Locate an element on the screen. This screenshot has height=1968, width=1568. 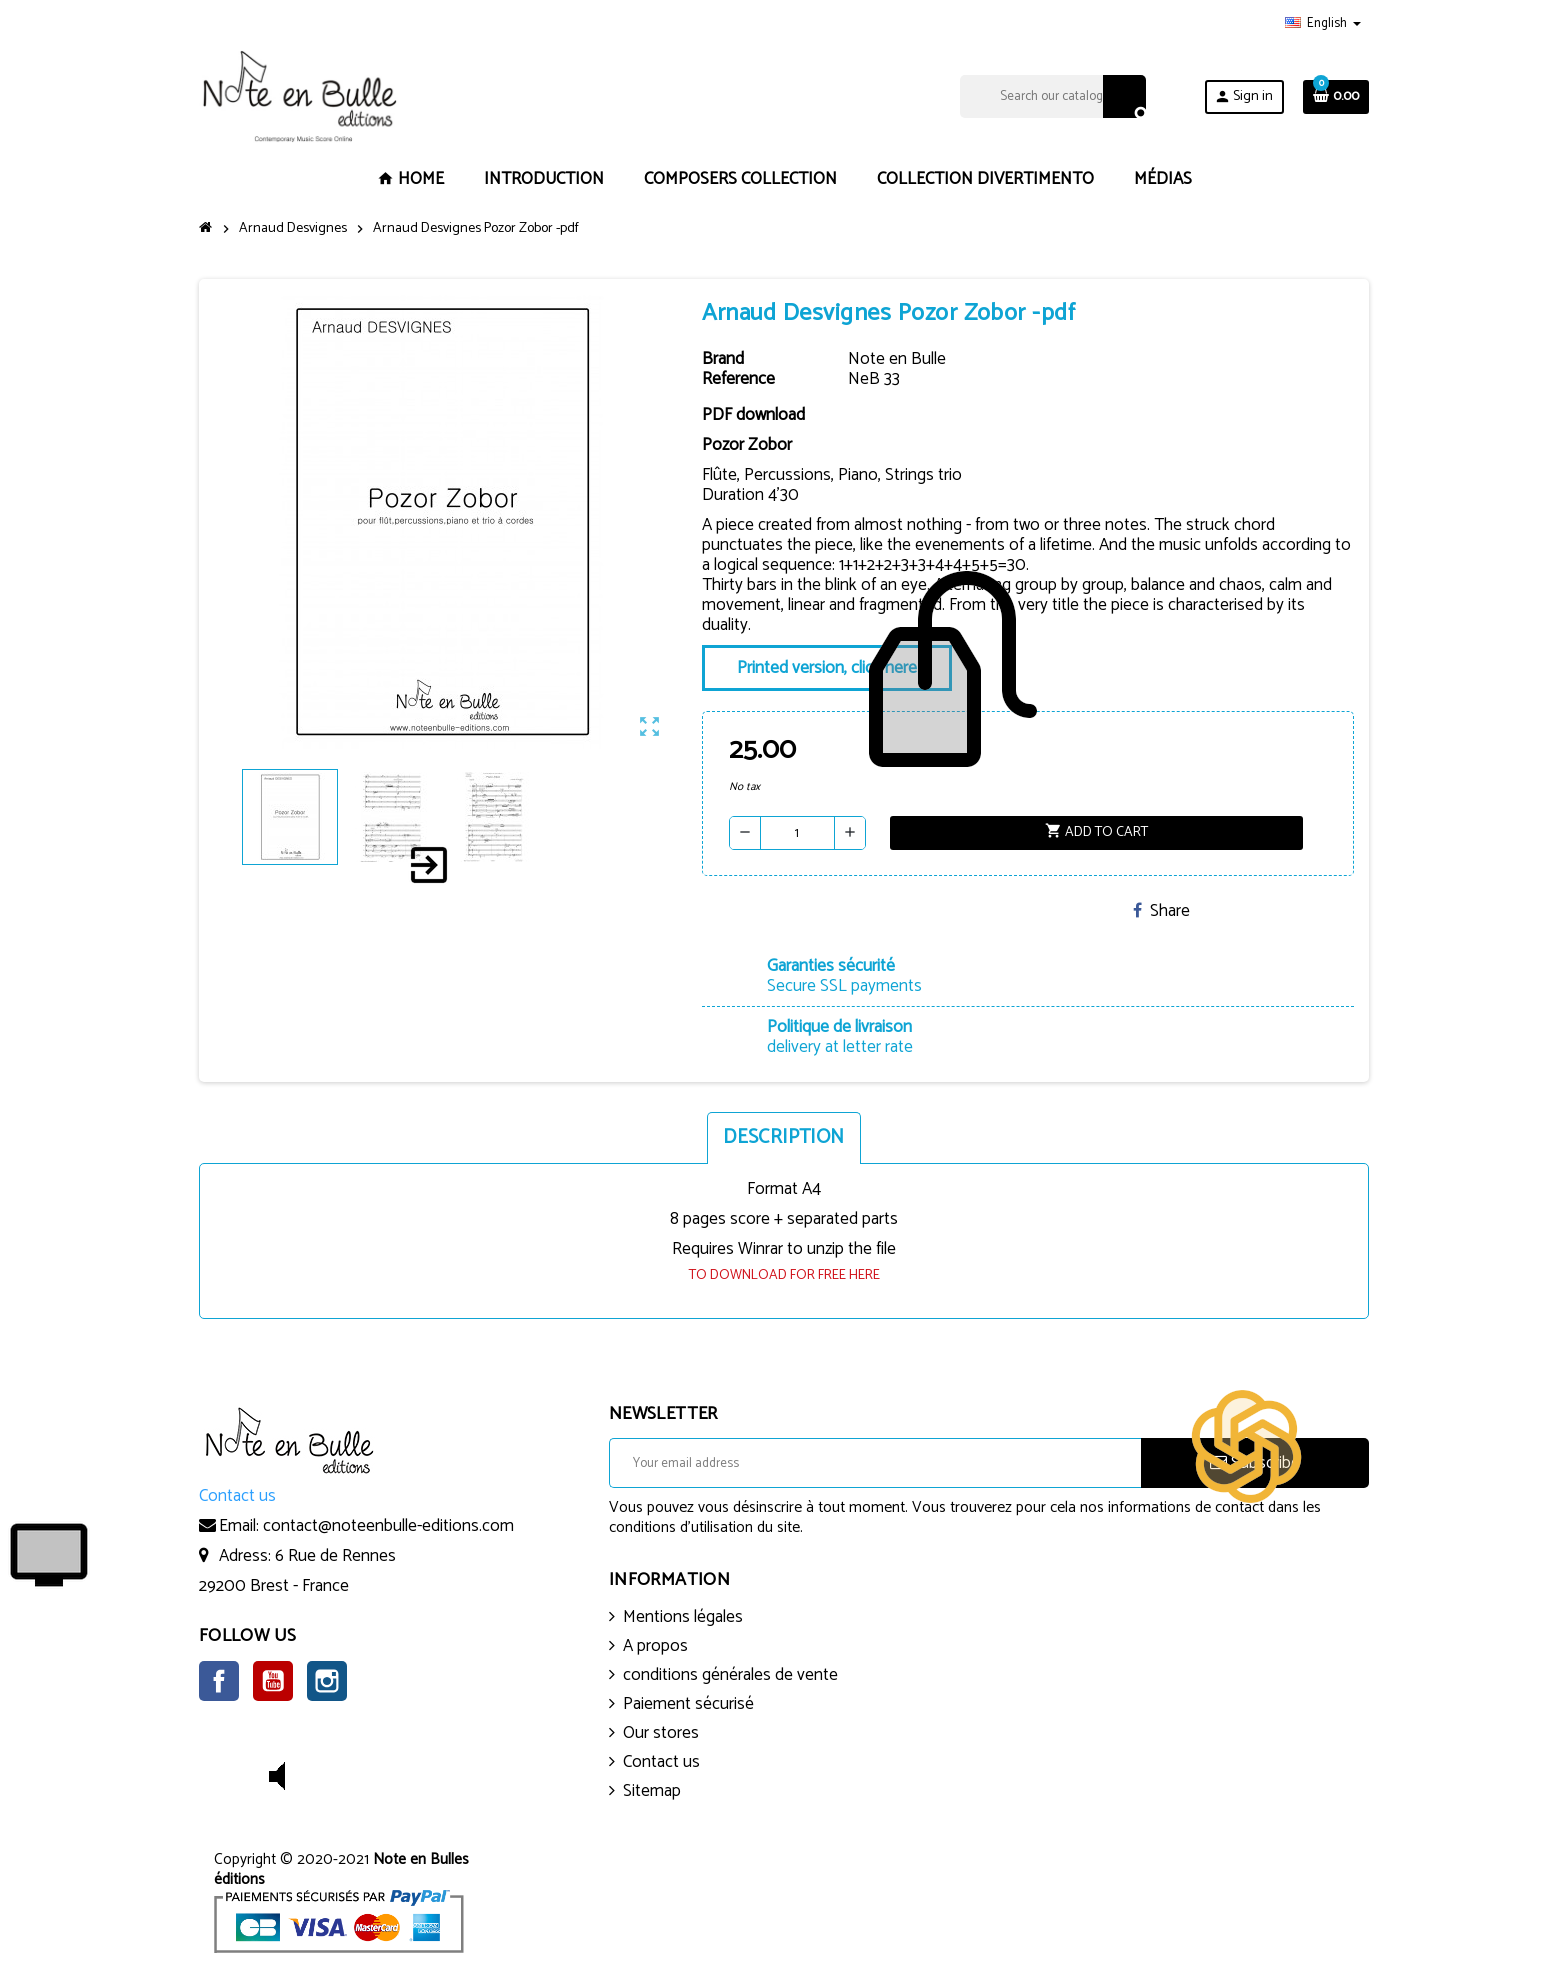
access tv or display settings is located at coordinates (49, 1555).